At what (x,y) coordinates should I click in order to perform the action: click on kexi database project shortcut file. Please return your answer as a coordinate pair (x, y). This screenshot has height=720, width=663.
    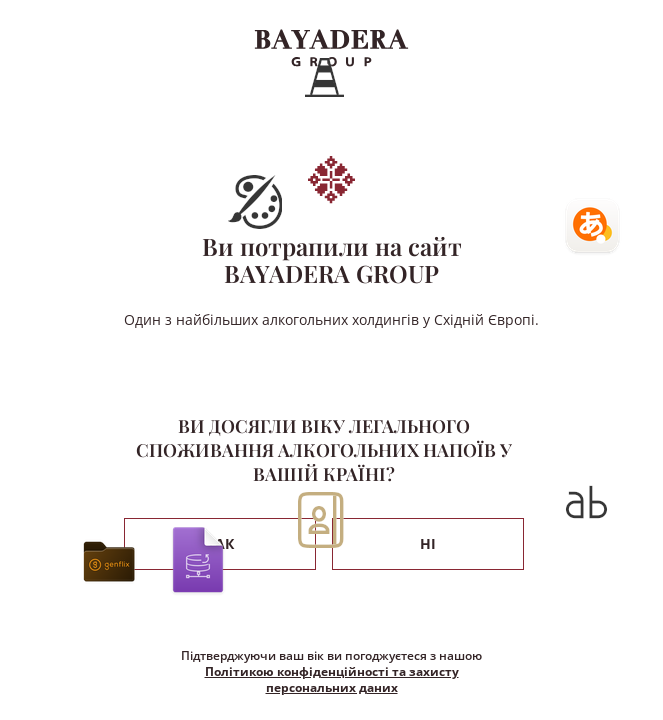
    Looking at the image, I should click on (198, 561).